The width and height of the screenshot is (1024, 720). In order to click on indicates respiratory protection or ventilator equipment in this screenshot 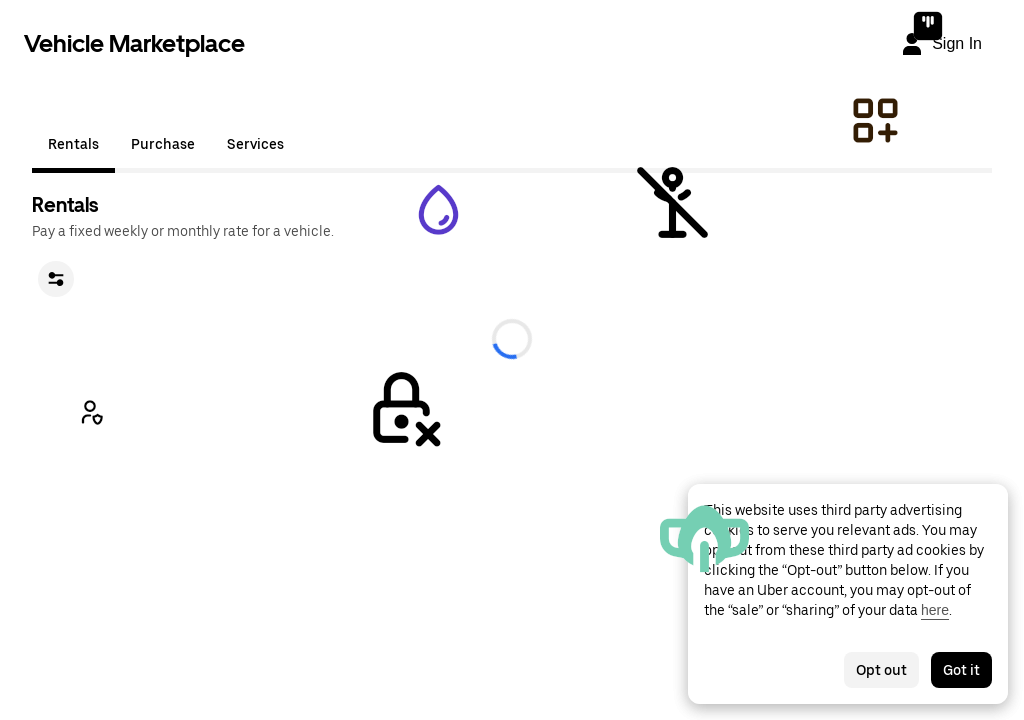, I will do `click(704, 536)`.